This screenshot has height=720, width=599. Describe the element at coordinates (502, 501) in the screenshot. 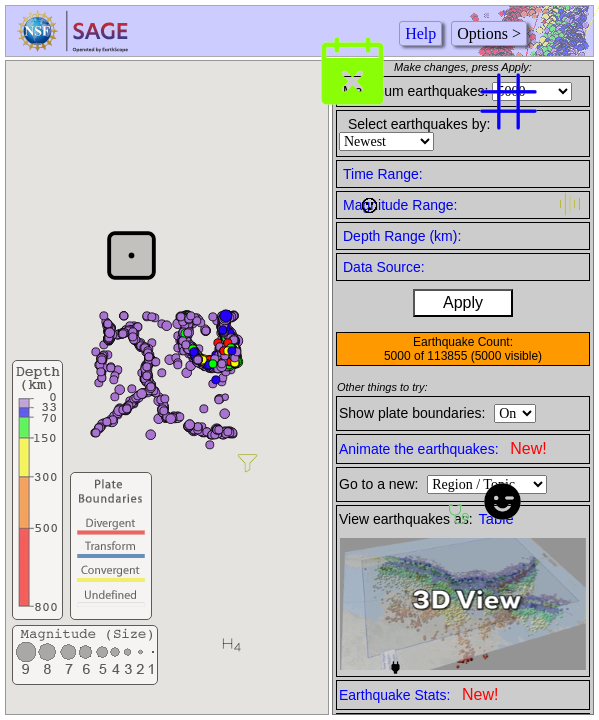

I see `insert a winking emoji into your message` at that location.